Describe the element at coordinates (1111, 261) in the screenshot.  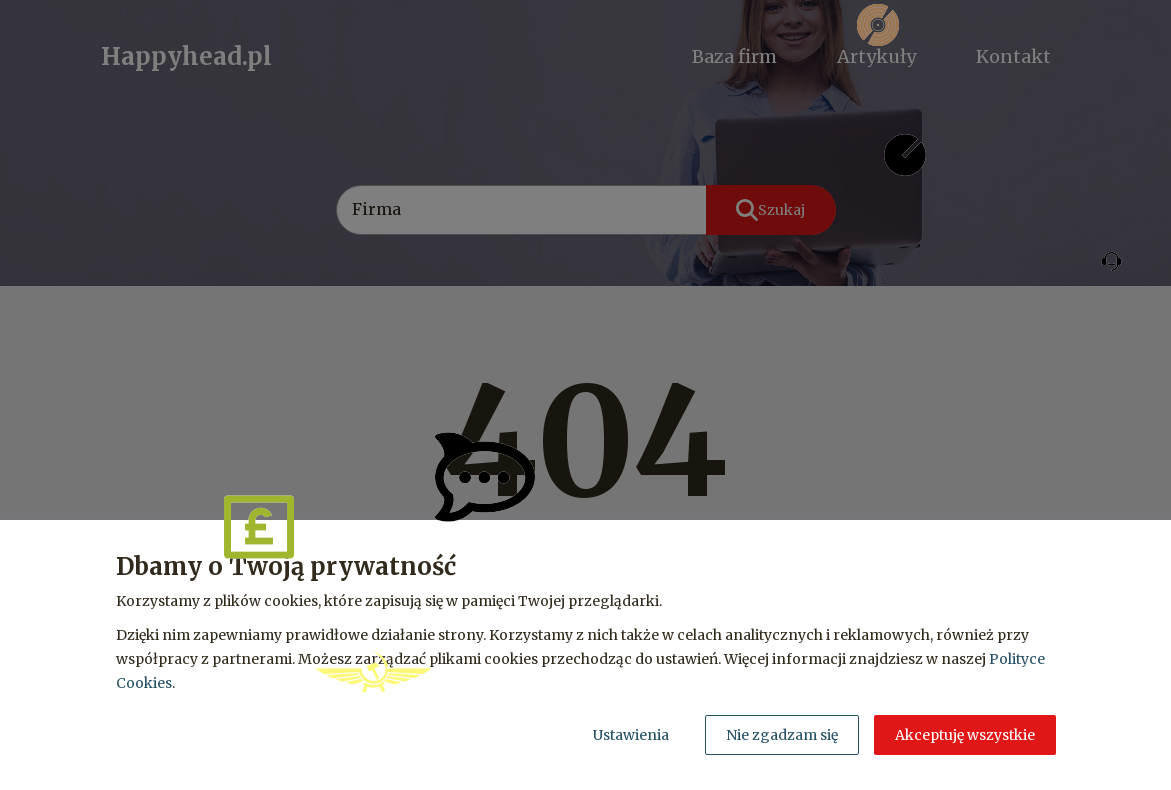
I see `contact customer support` at that location.